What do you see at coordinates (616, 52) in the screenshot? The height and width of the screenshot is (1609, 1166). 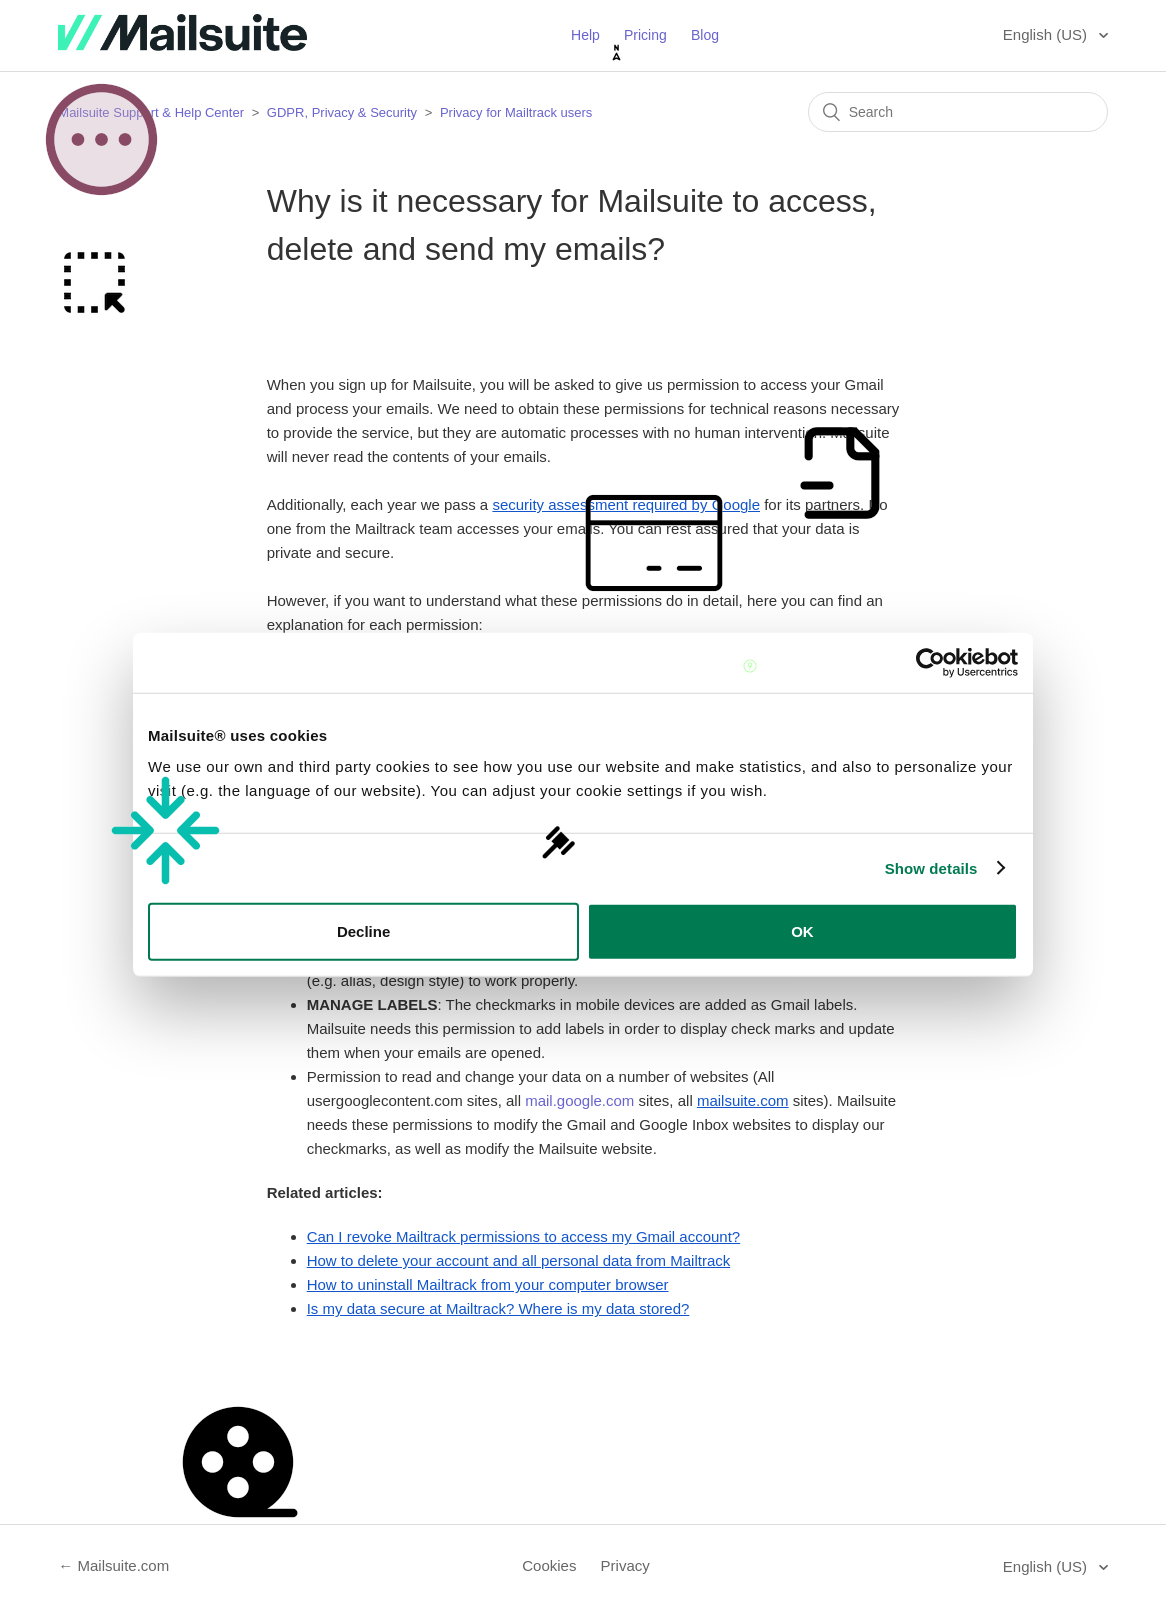 I see `orient map to face north` at bounding box center [616, 52].